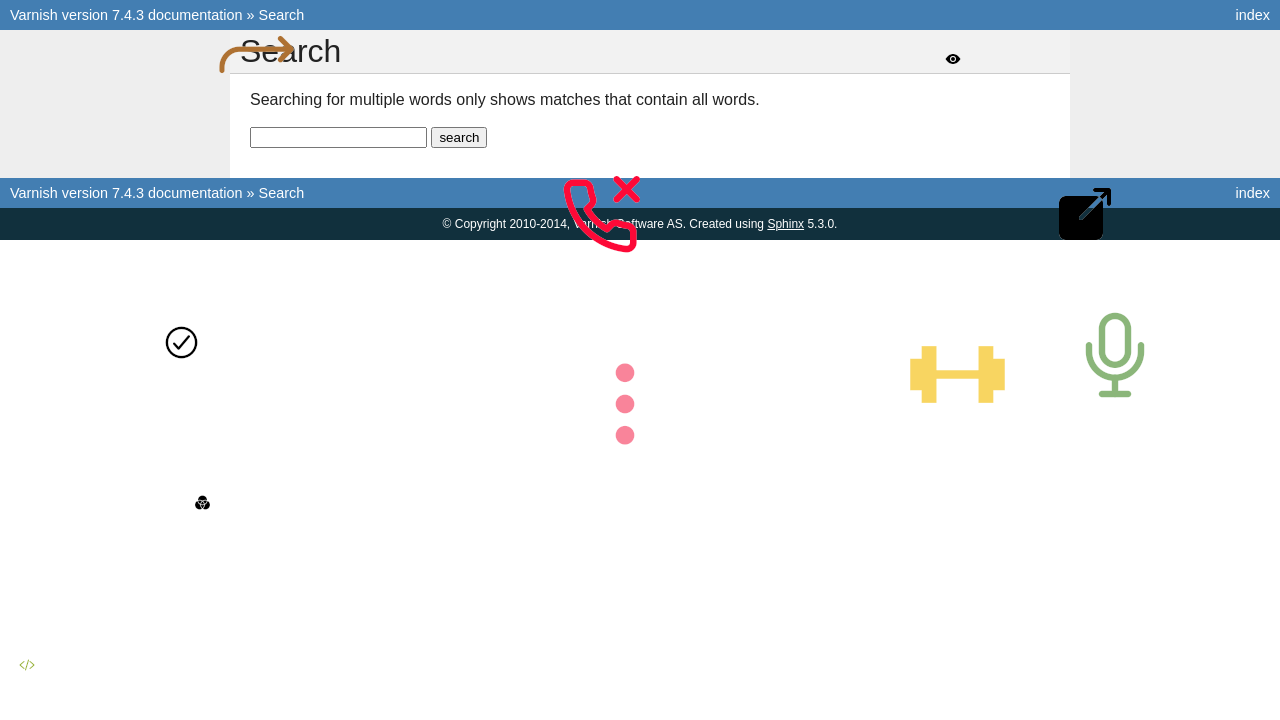 The width and height of the screenshot is (1280, 720). I want to click on access workout or fitness features, so click(957, 374).